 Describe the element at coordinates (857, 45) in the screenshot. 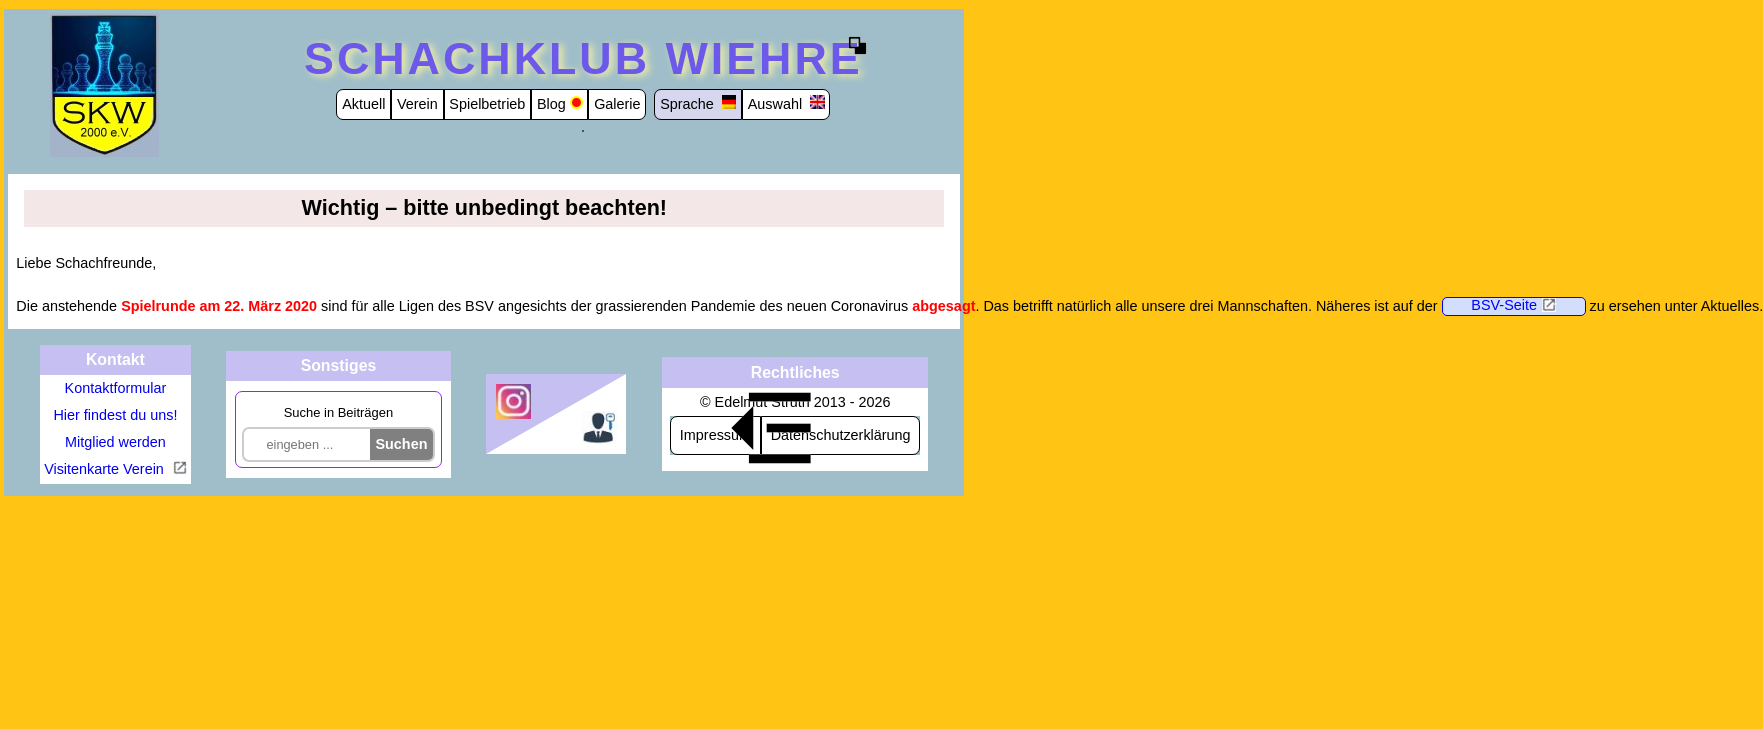

I see `bring selected object forward one layer` at that location.